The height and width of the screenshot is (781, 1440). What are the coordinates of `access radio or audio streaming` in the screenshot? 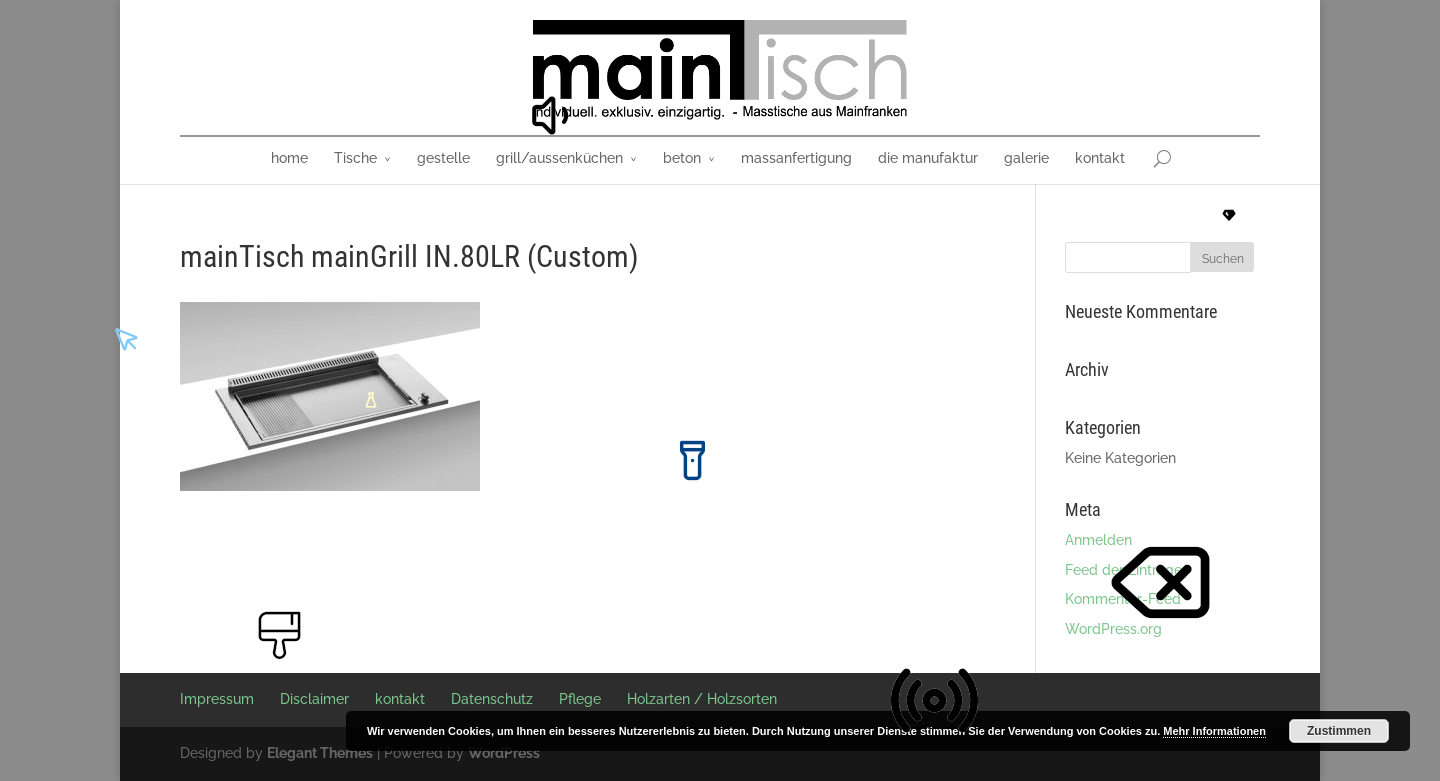 It's located at (934, 700).